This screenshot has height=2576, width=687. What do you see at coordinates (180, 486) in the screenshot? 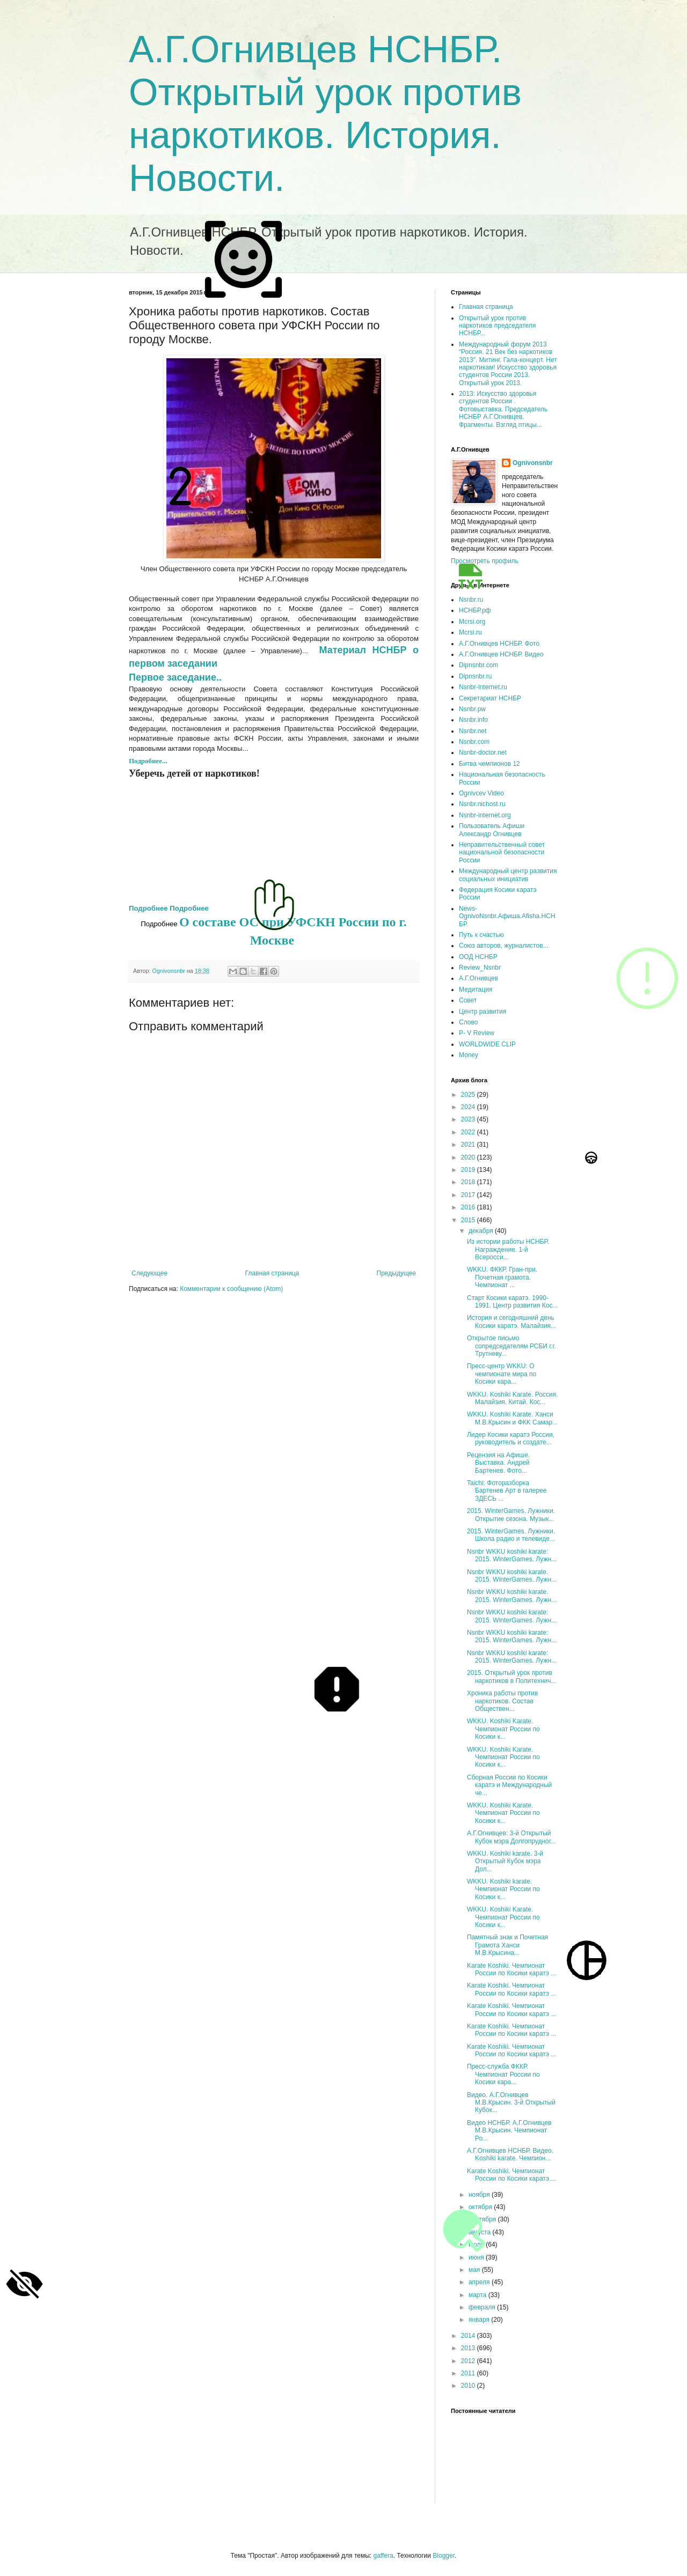
I see `indicates step 2 in a multi-step process` at bounding box center [180, 486].